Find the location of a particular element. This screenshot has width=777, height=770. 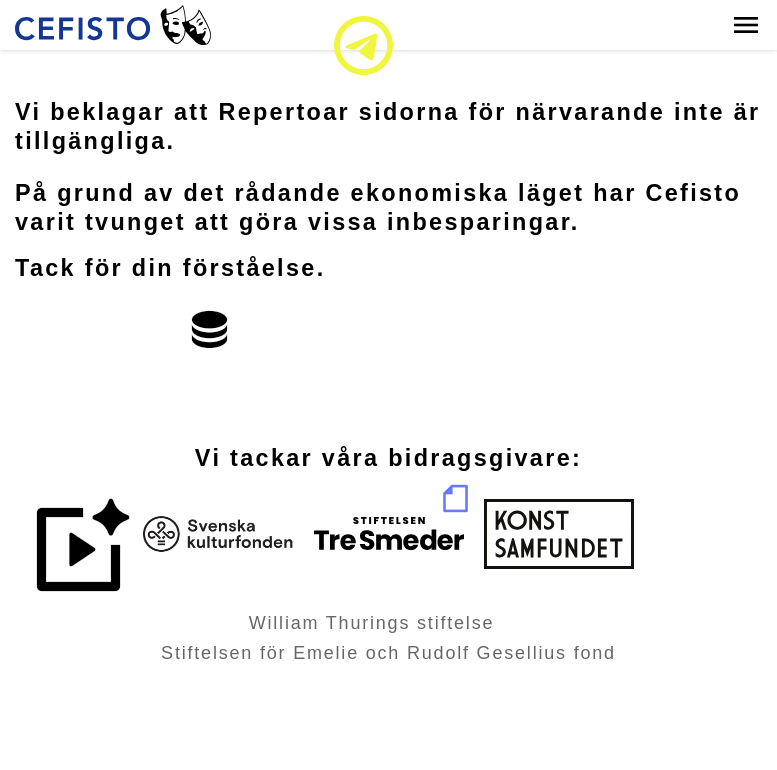

access AI-powered video tools is located at coordinates (78, 549).